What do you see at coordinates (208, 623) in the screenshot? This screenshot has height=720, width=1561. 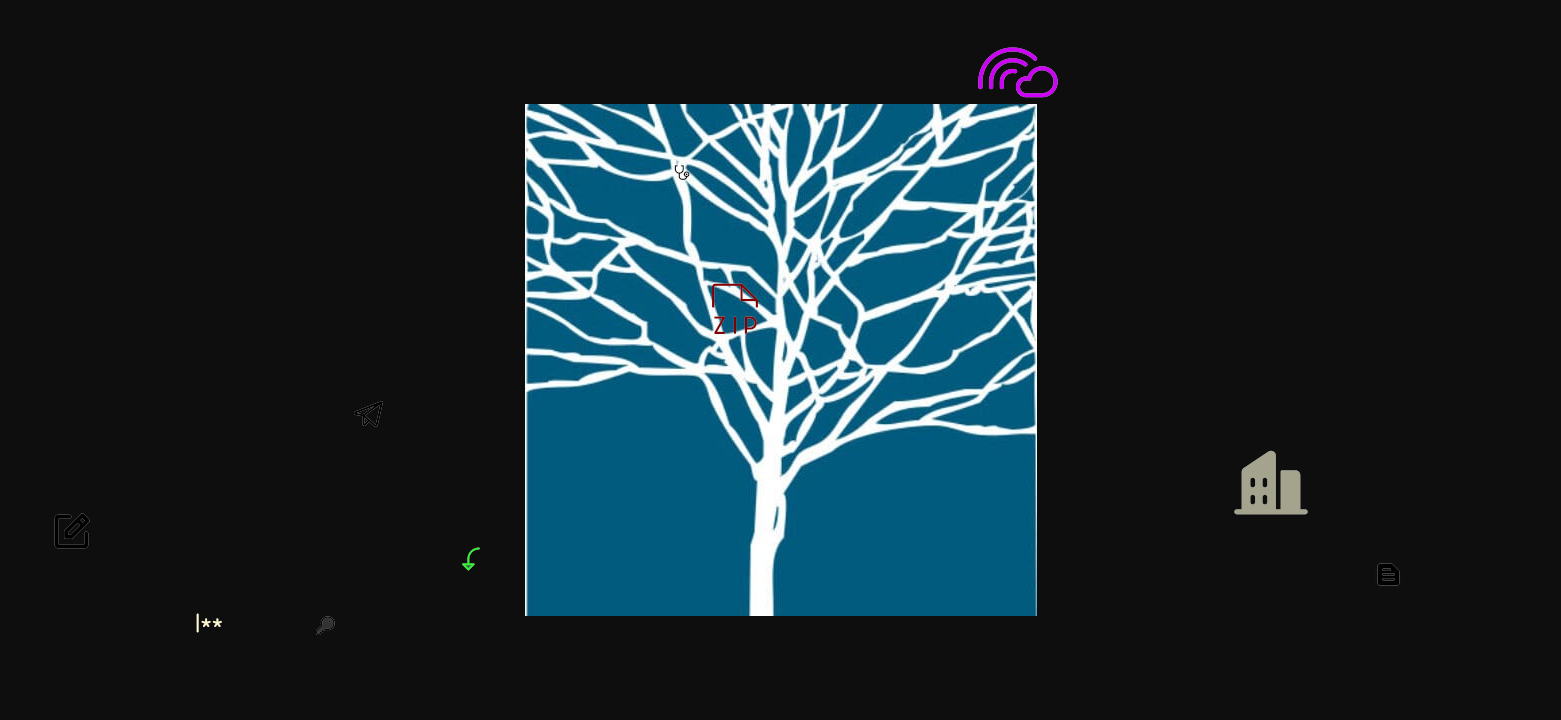 I see `enter or view password field` at bounding box center [208, 623].